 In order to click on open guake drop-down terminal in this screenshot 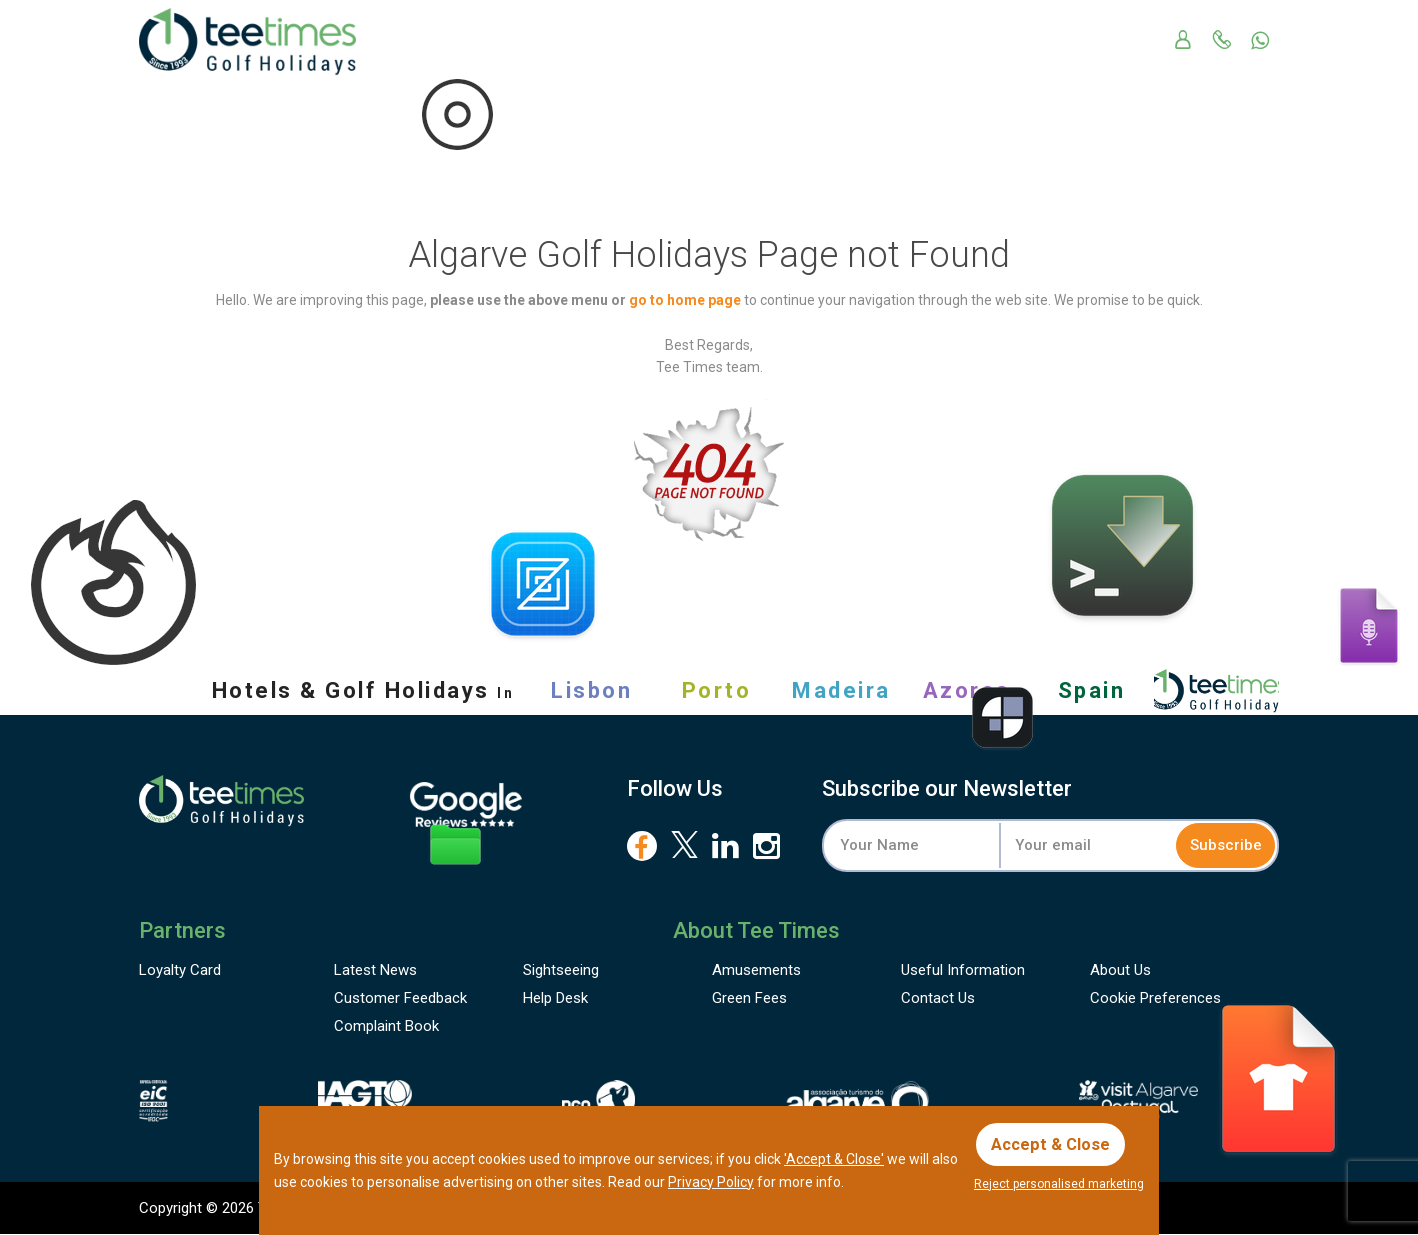, I will do `click(1122, 545)`.